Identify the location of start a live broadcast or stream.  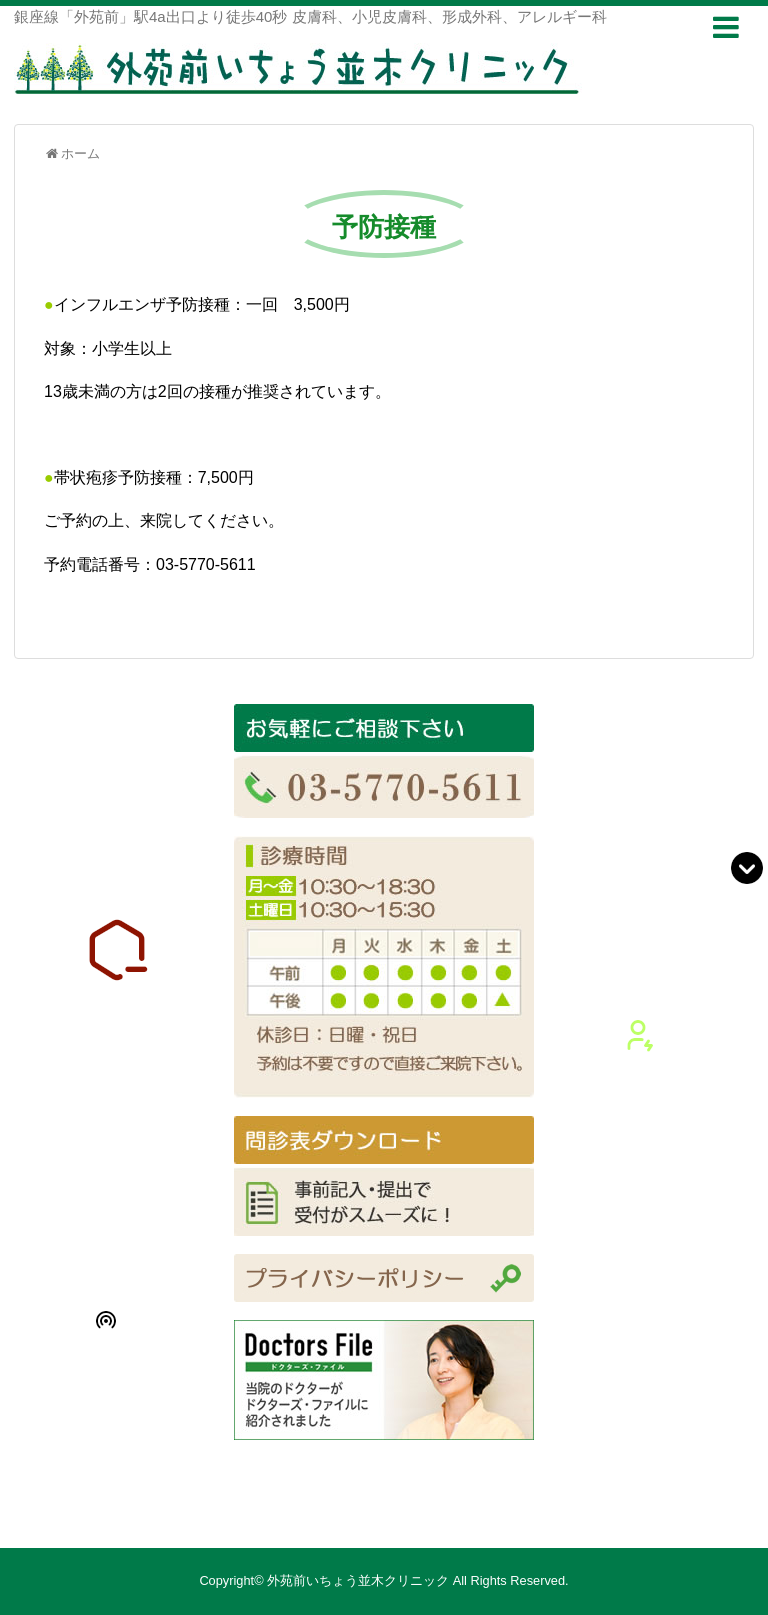
(106, 1320).